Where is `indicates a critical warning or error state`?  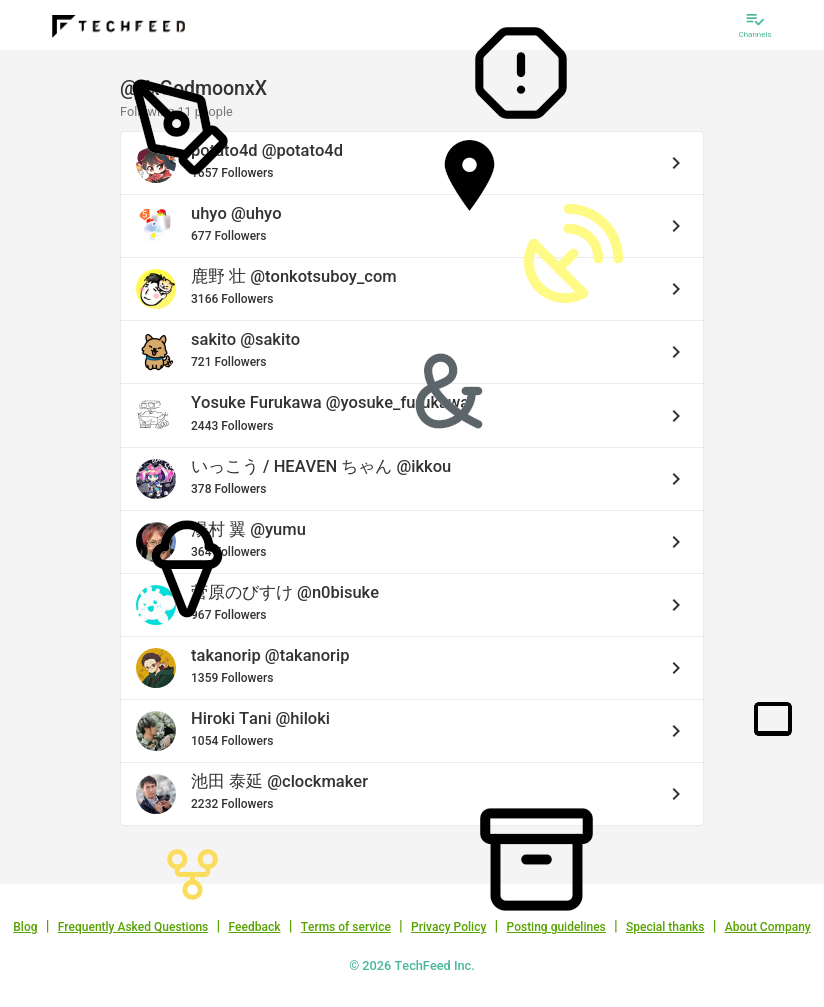
indicates a critical warning or error state is located at coordinates (521, 73).